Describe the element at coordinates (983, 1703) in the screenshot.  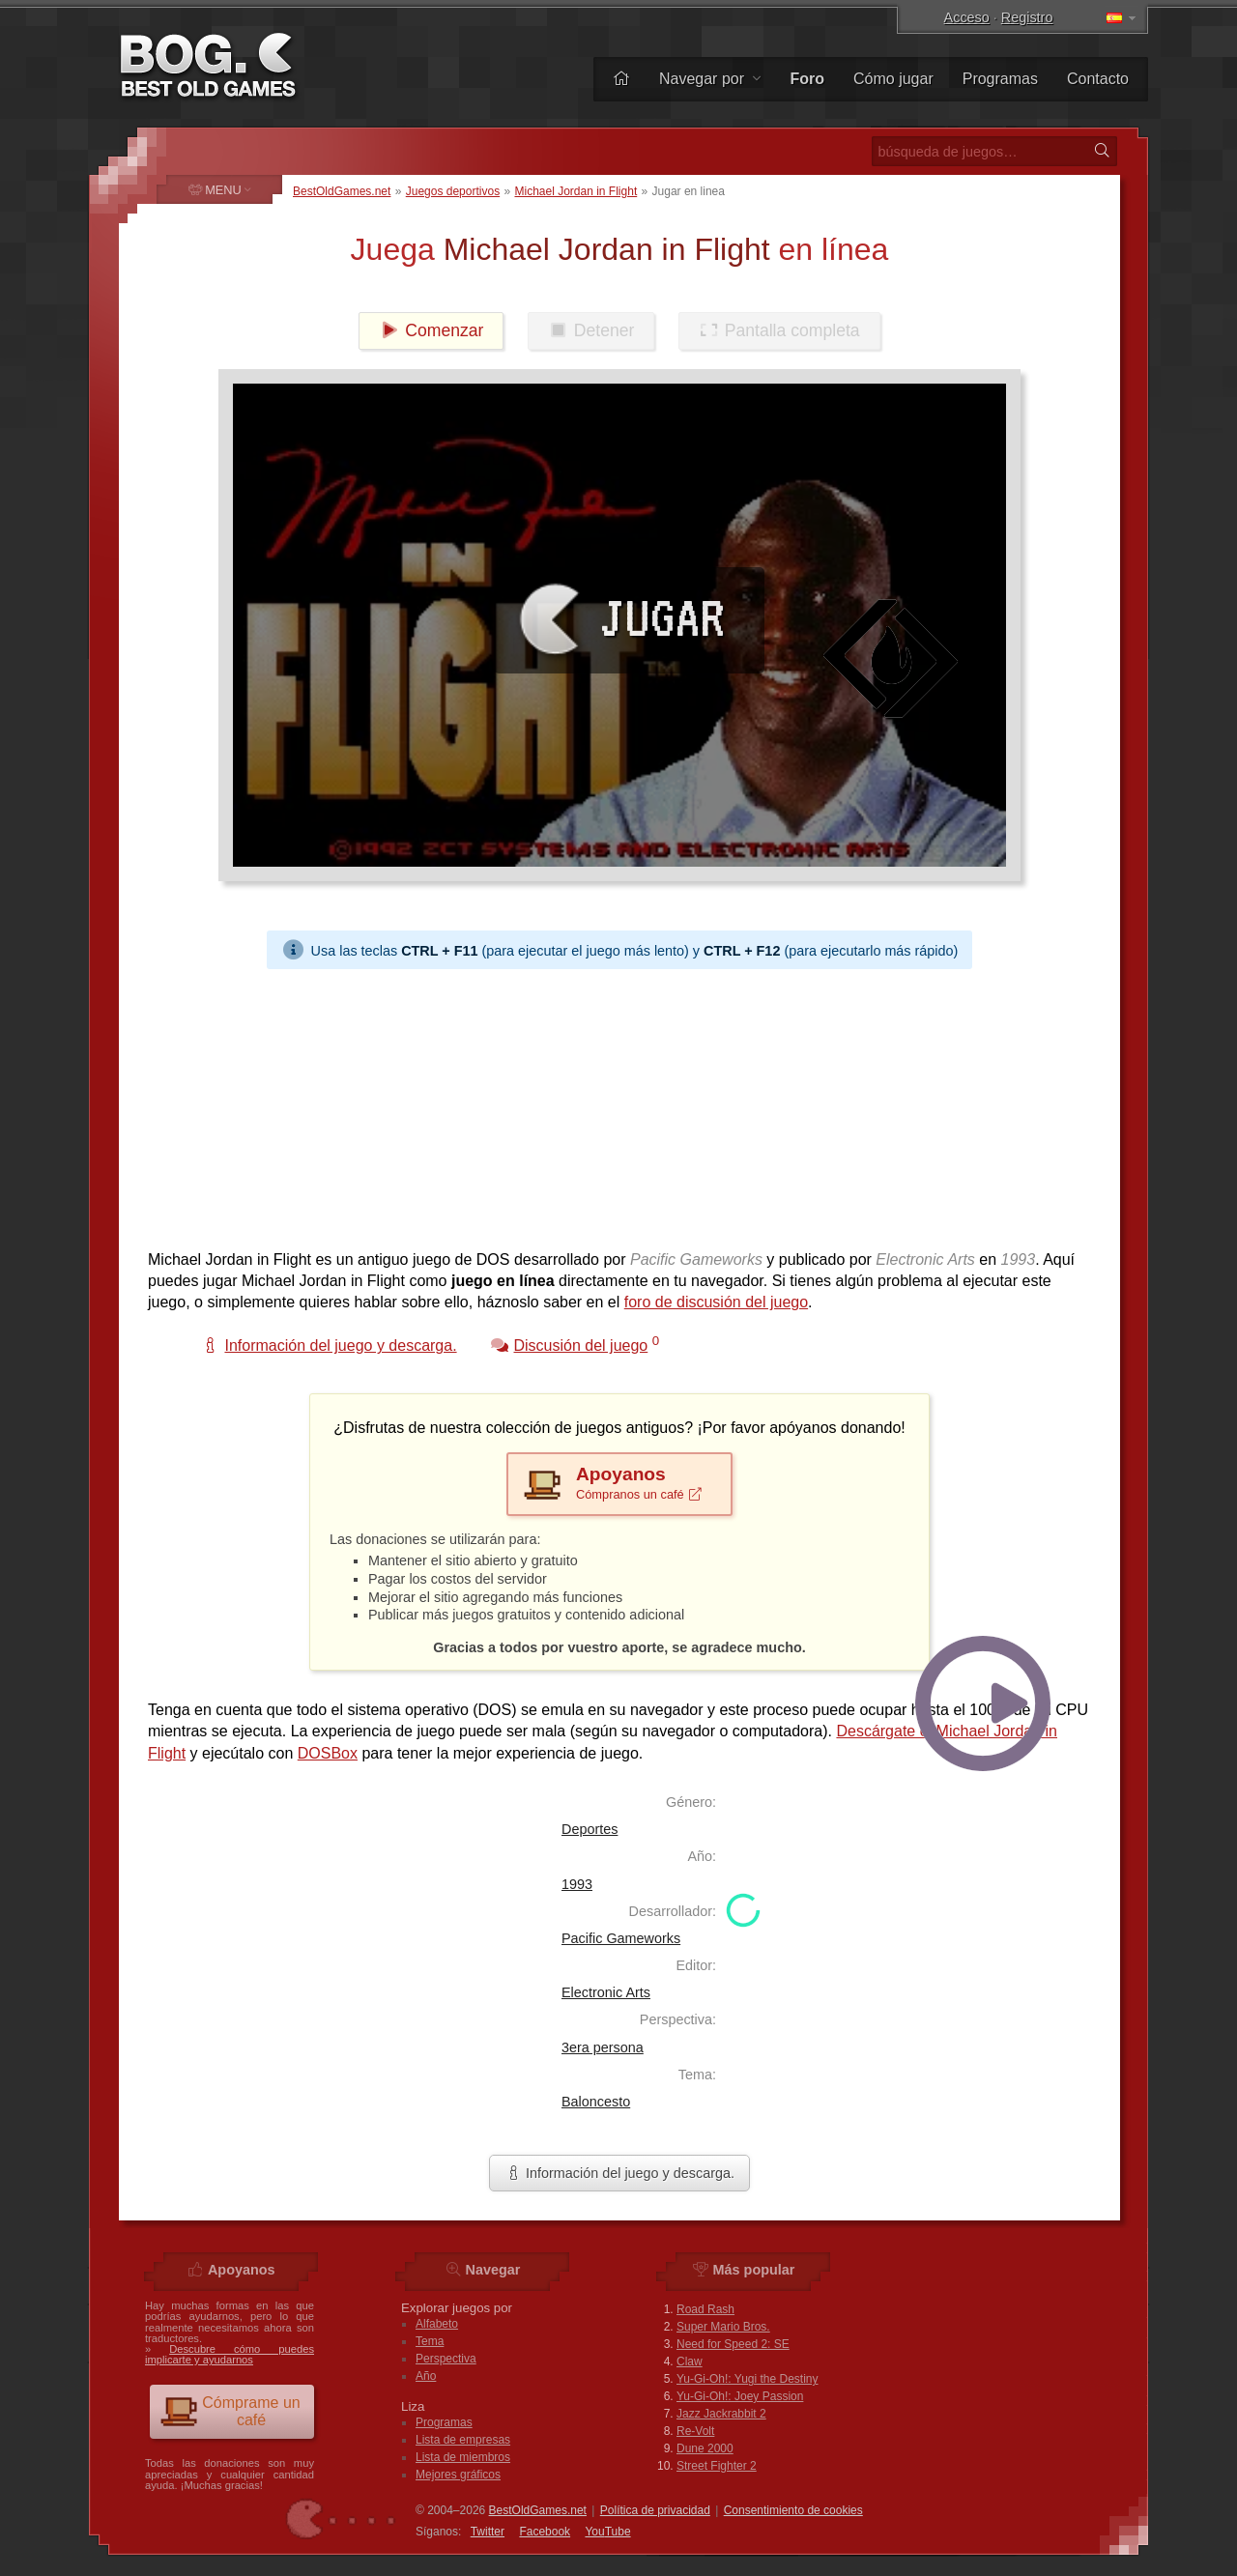
I see `steinberg brand logo` at that location.